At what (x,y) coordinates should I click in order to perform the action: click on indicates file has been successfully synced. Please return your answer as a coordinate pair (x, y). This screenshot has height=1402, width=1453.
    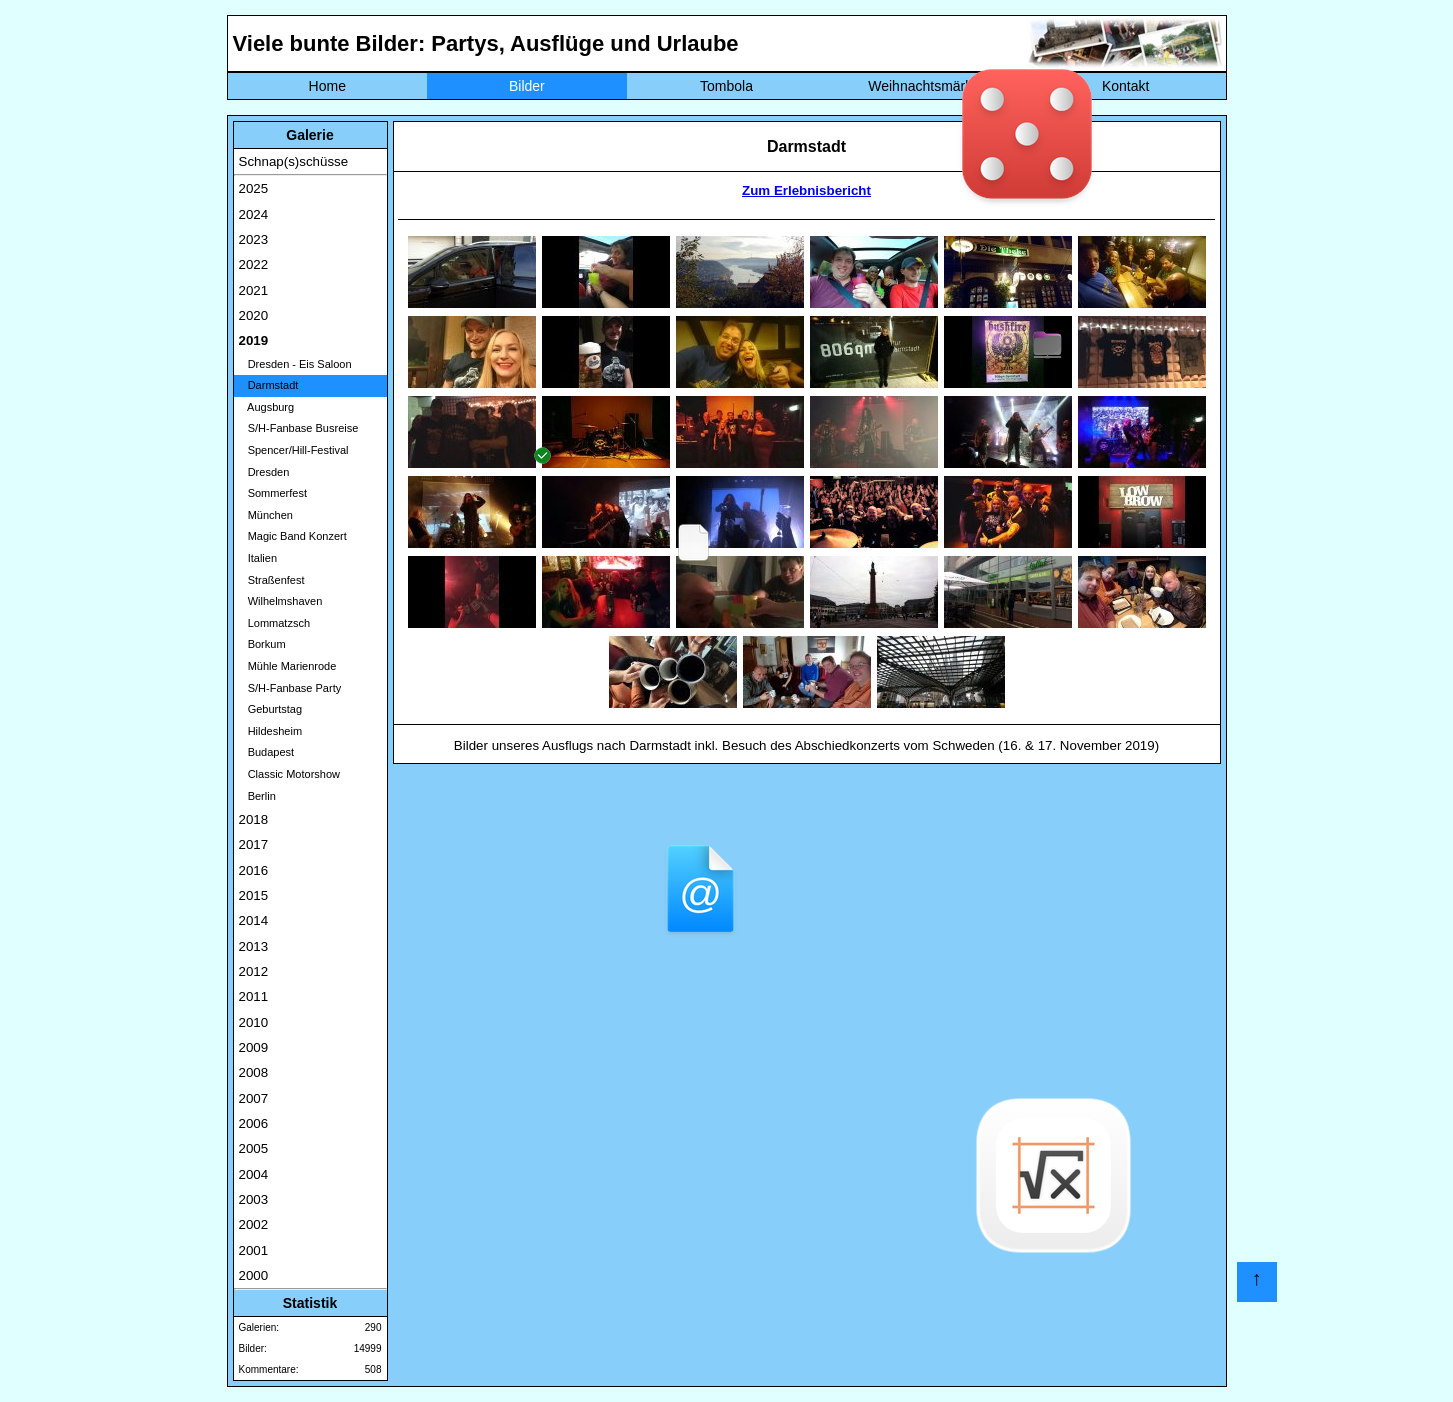
    Looking at the image, I should click on (542, 455).